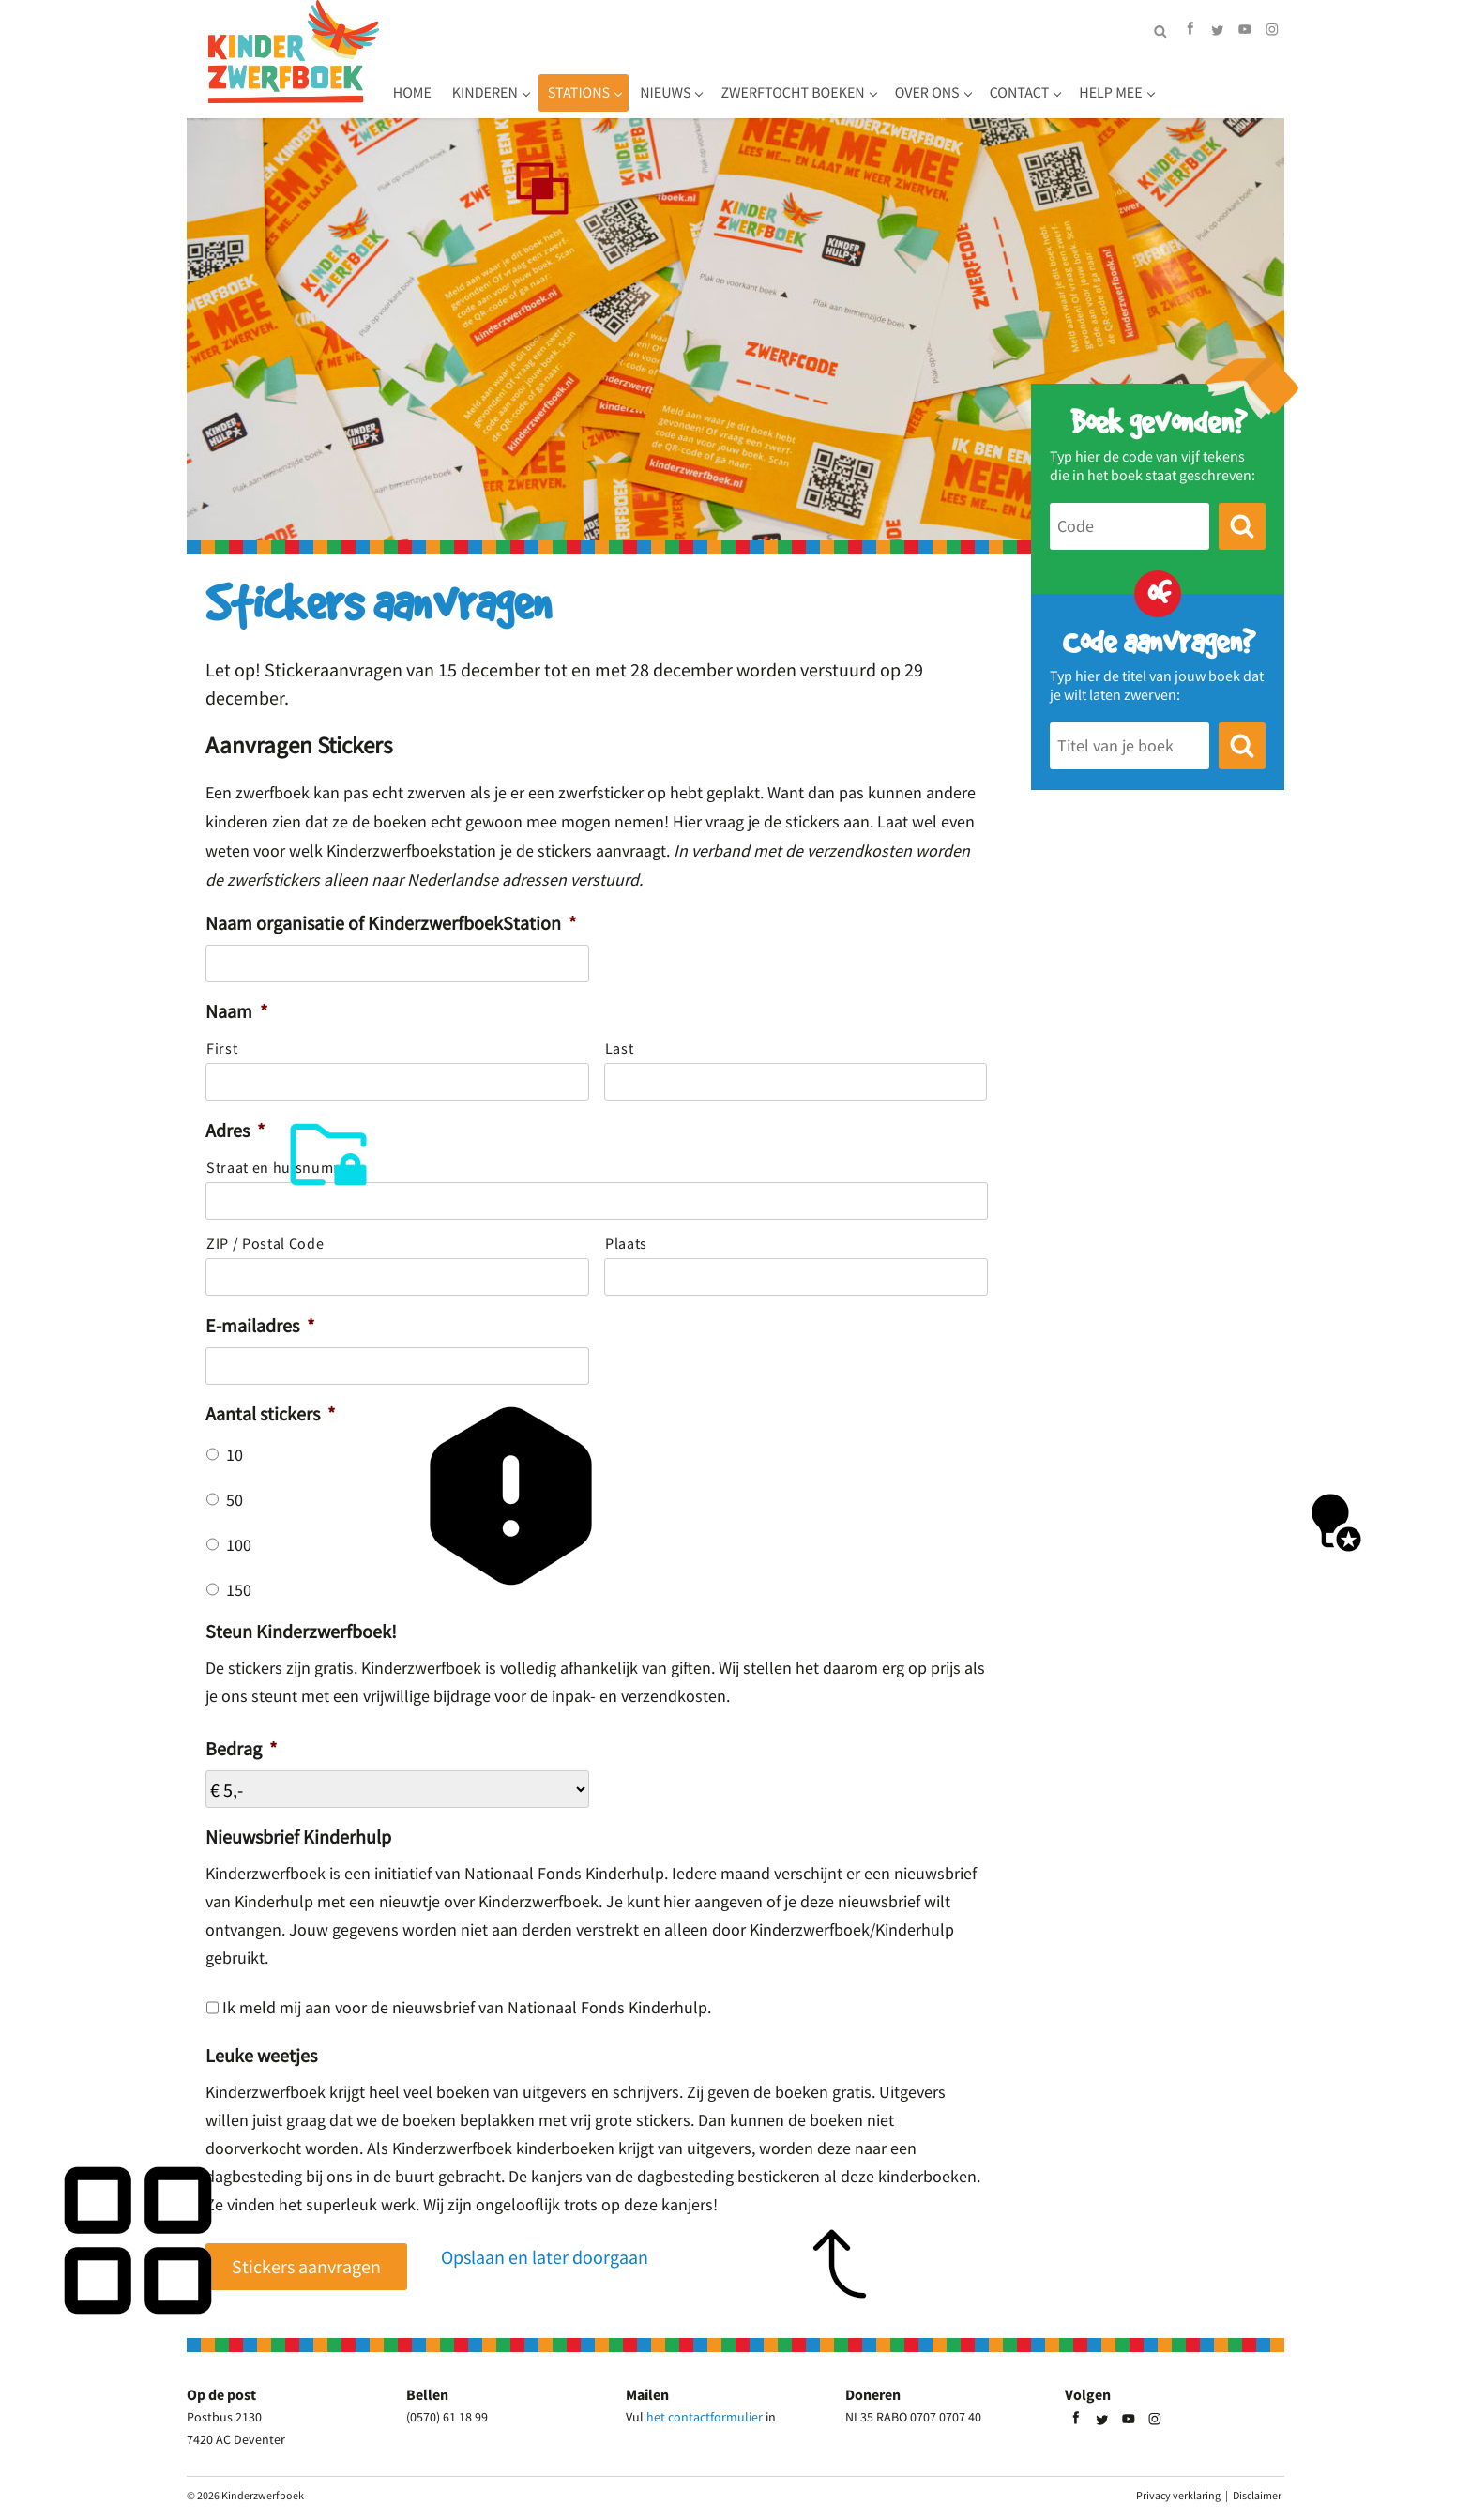 The height and width of the screenshot is (2520, 1471). I want to click on combine or merge selected layers, so click(542, 189).